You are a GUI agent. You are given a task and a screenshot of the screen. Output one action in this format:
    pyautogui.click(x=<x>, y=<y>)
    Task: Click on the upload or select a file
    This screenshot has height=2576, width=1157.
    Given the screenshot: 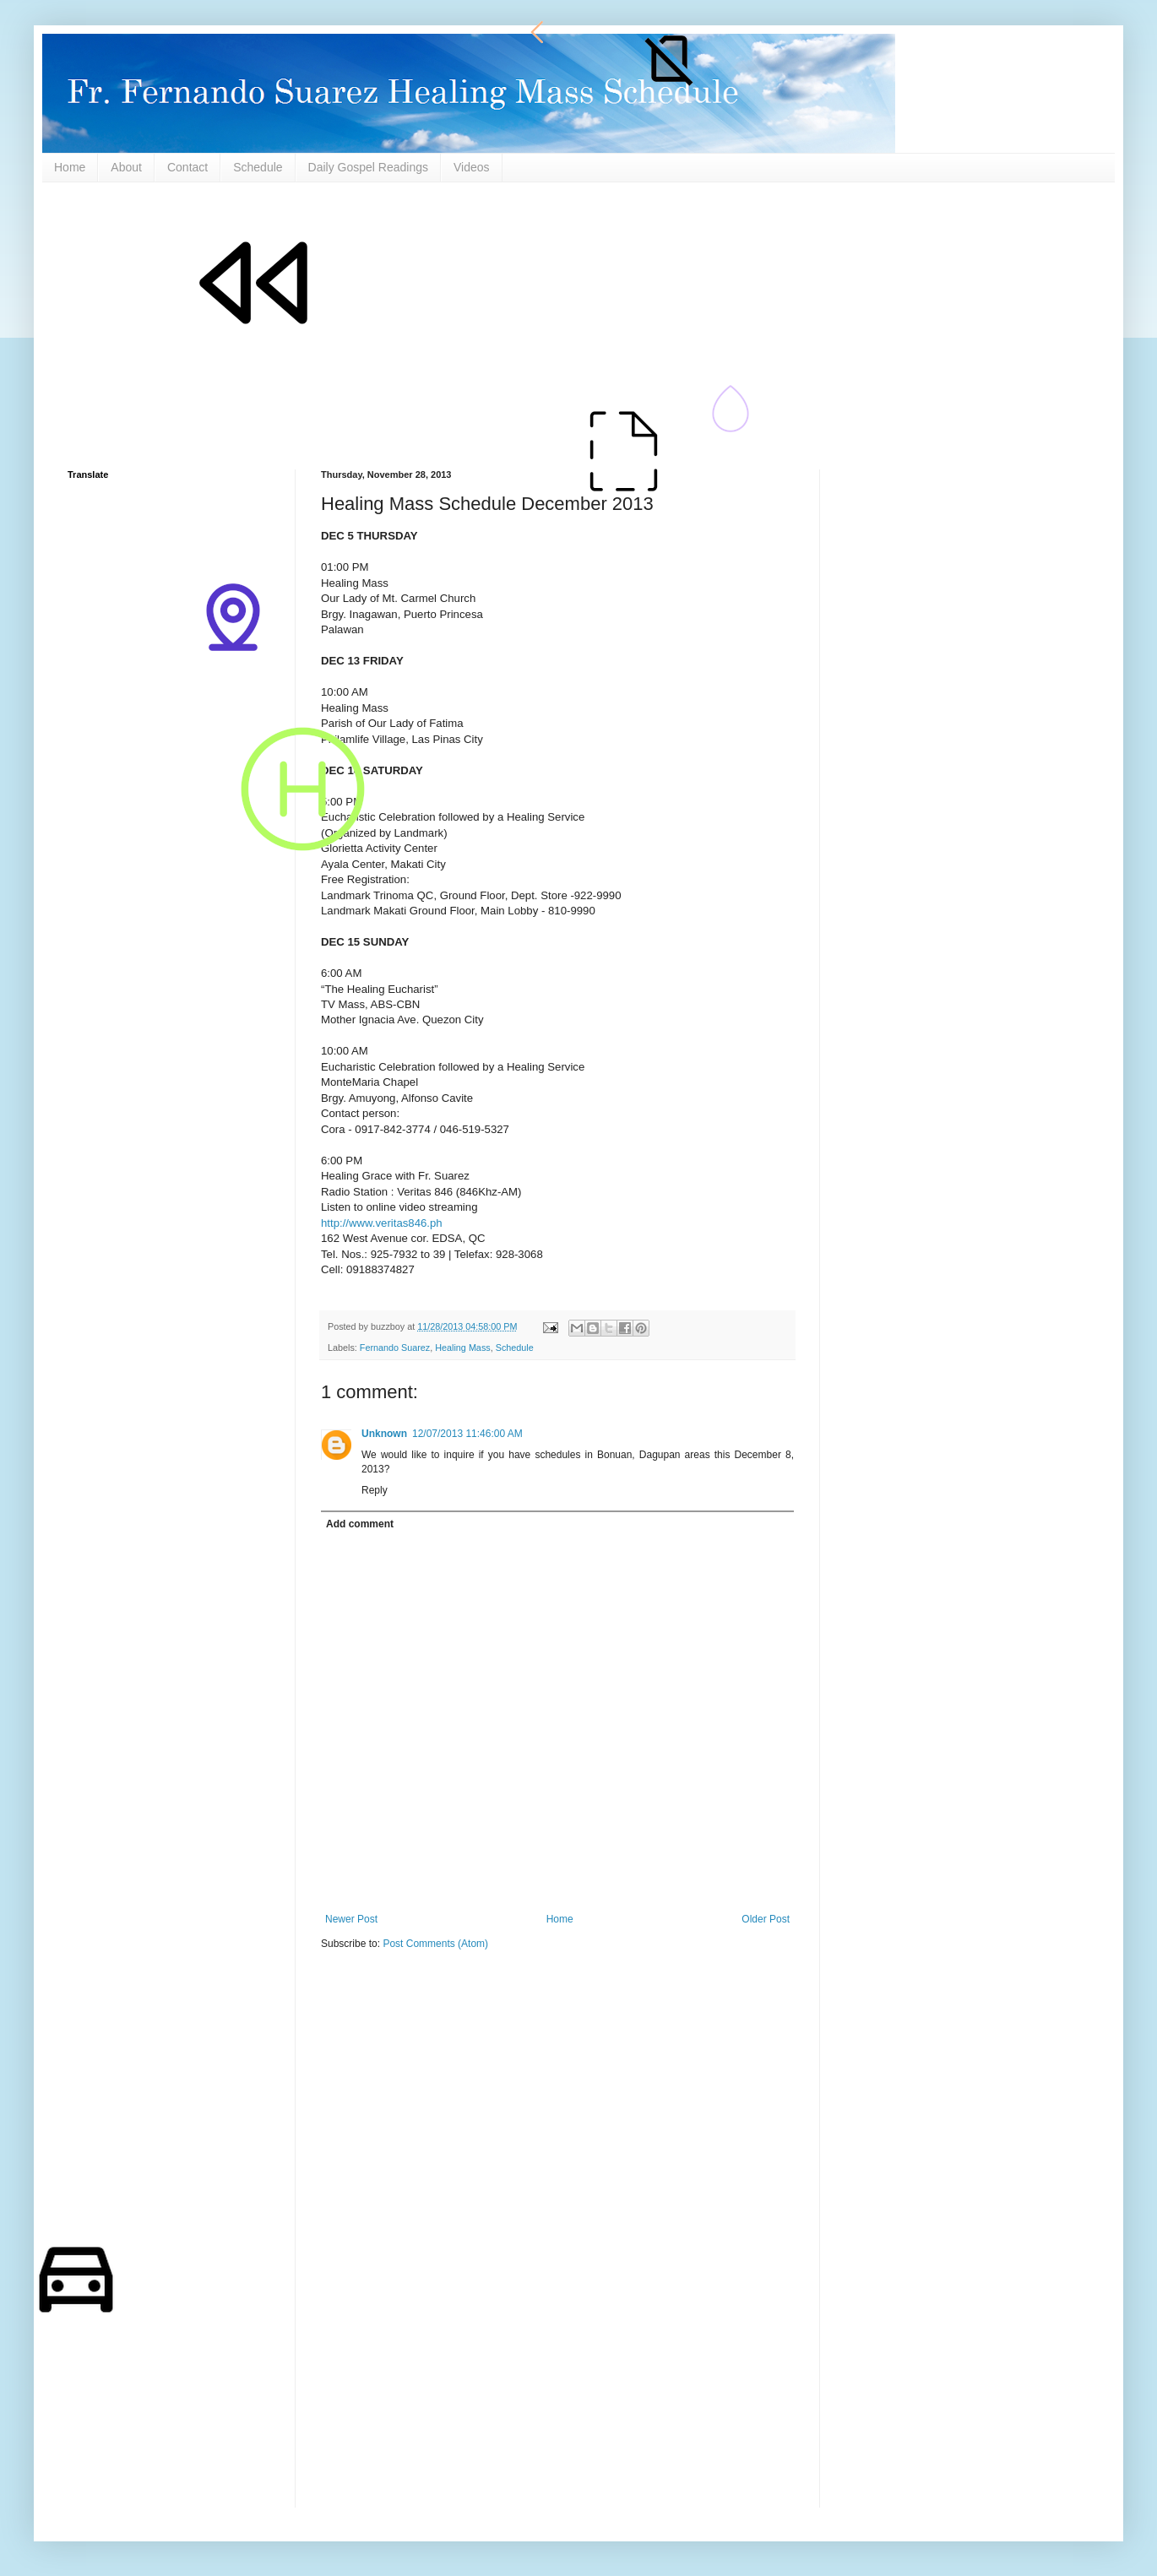 What is the action you would take?
    pyautogui.click(x=623, y=451)
    